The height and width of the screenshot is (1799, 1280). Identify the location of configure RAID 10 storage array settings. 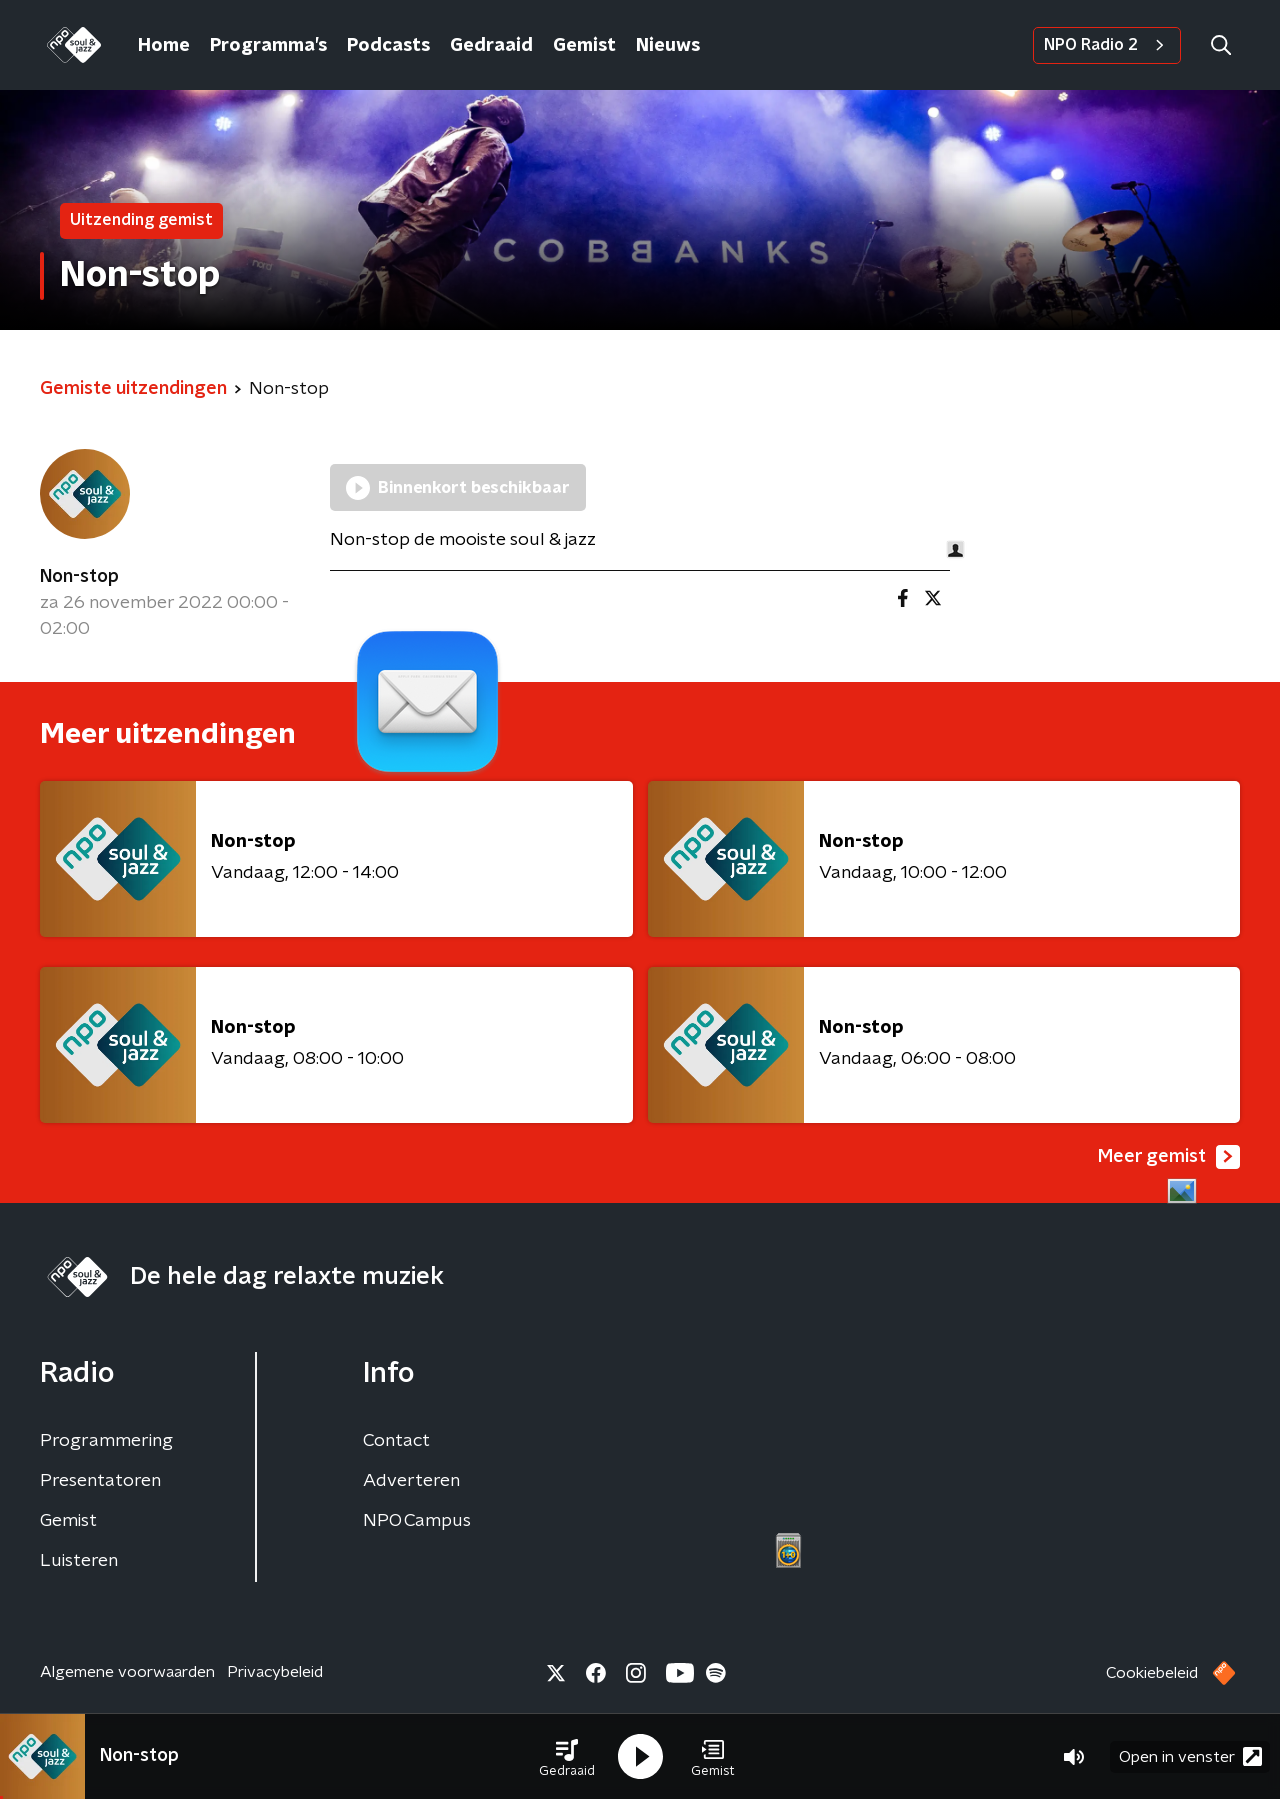
(788, 1550).